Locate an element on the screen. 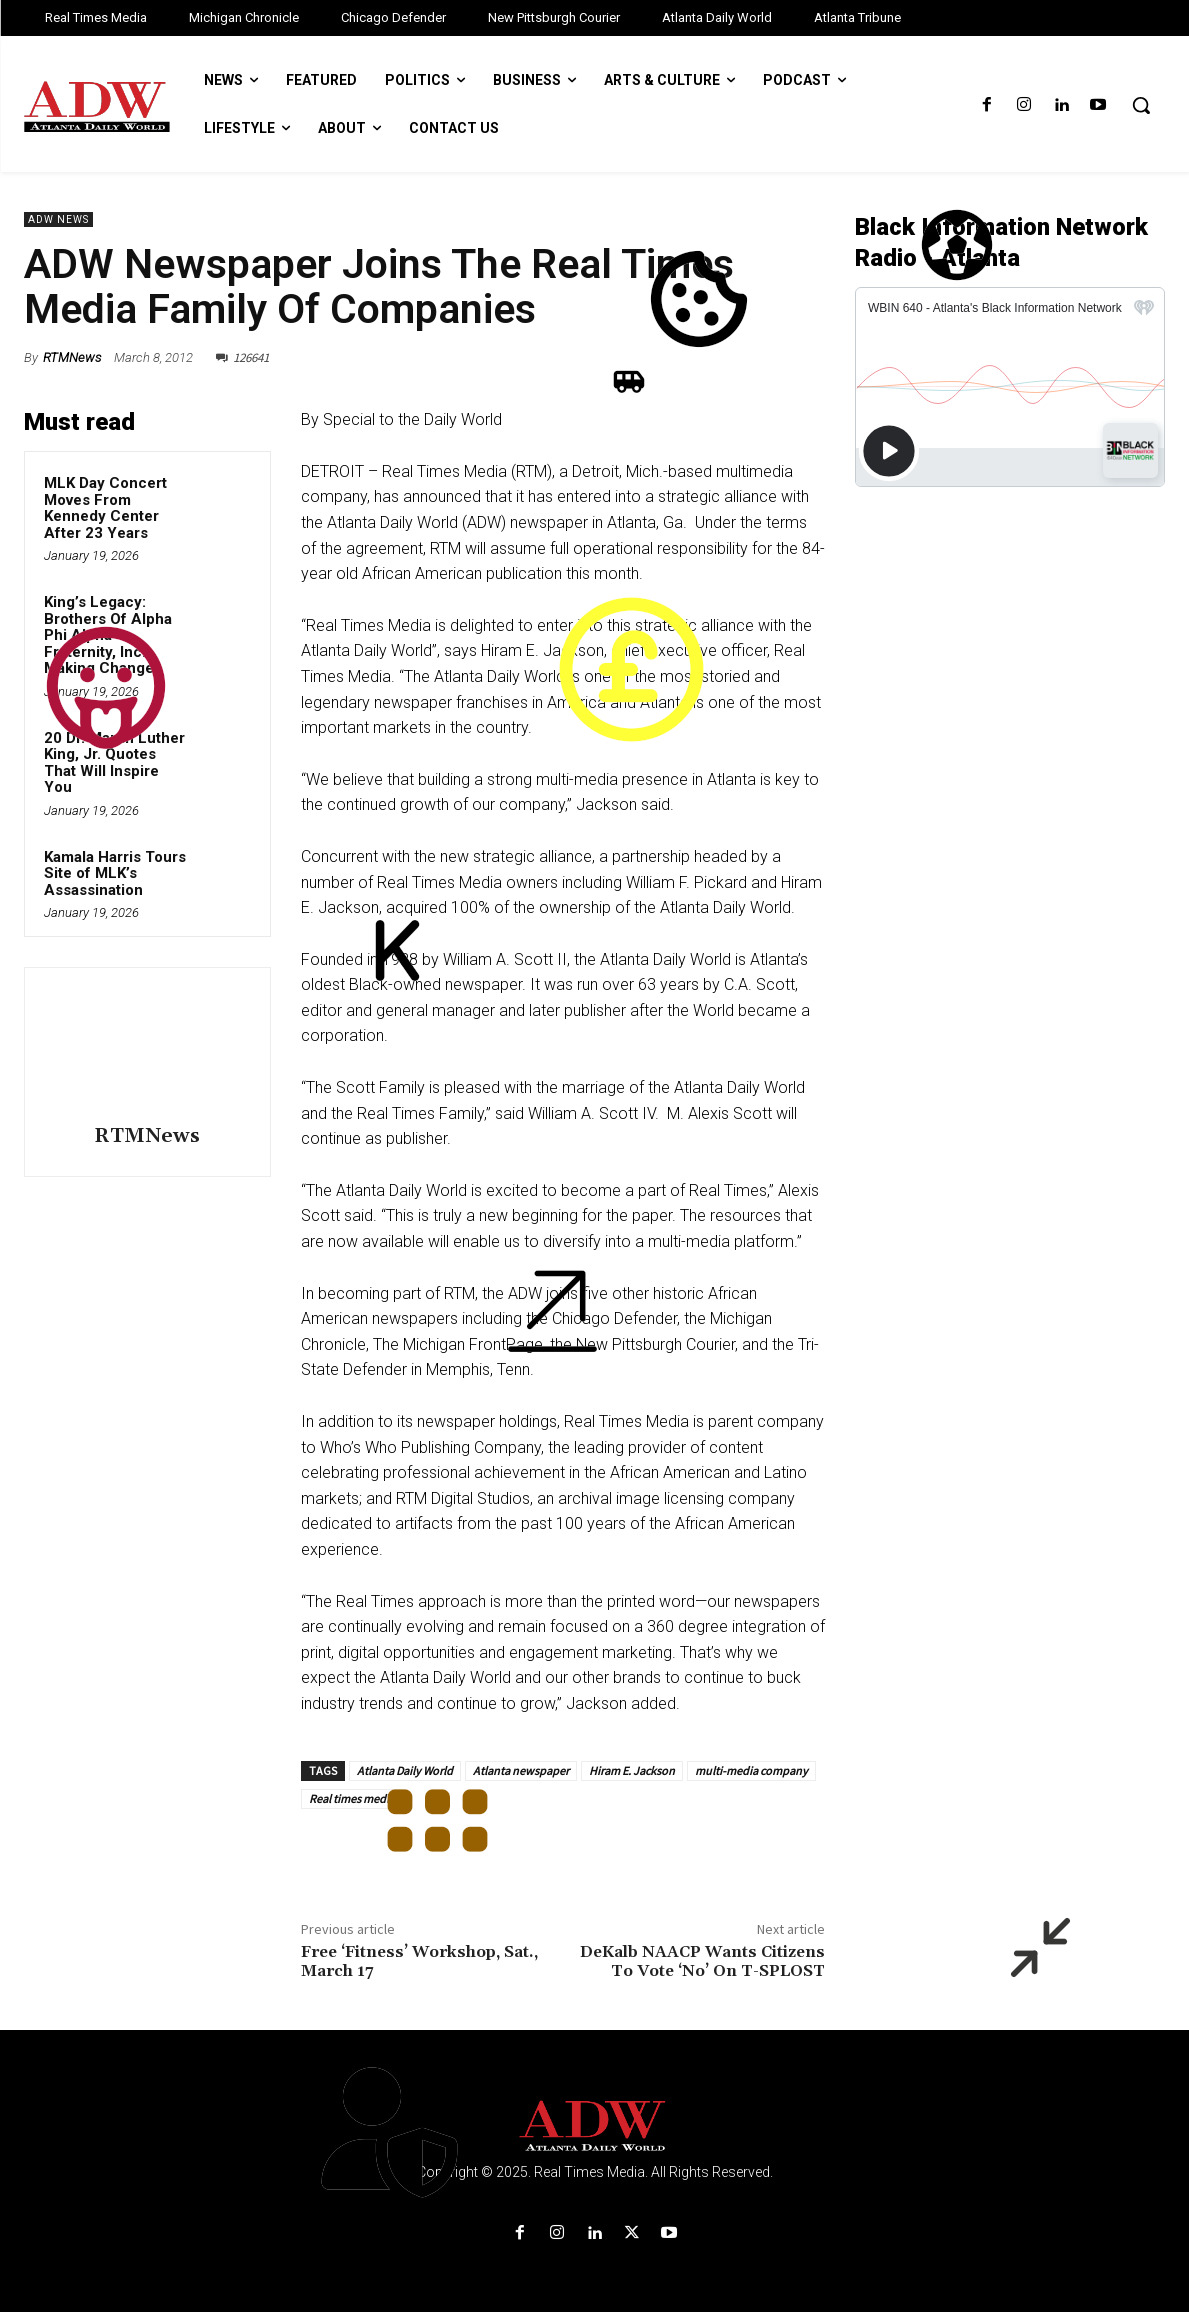 The width and height of the screenshot is (1189, 2312). access shuttle or transportation services is located at coordinates (629, 381).